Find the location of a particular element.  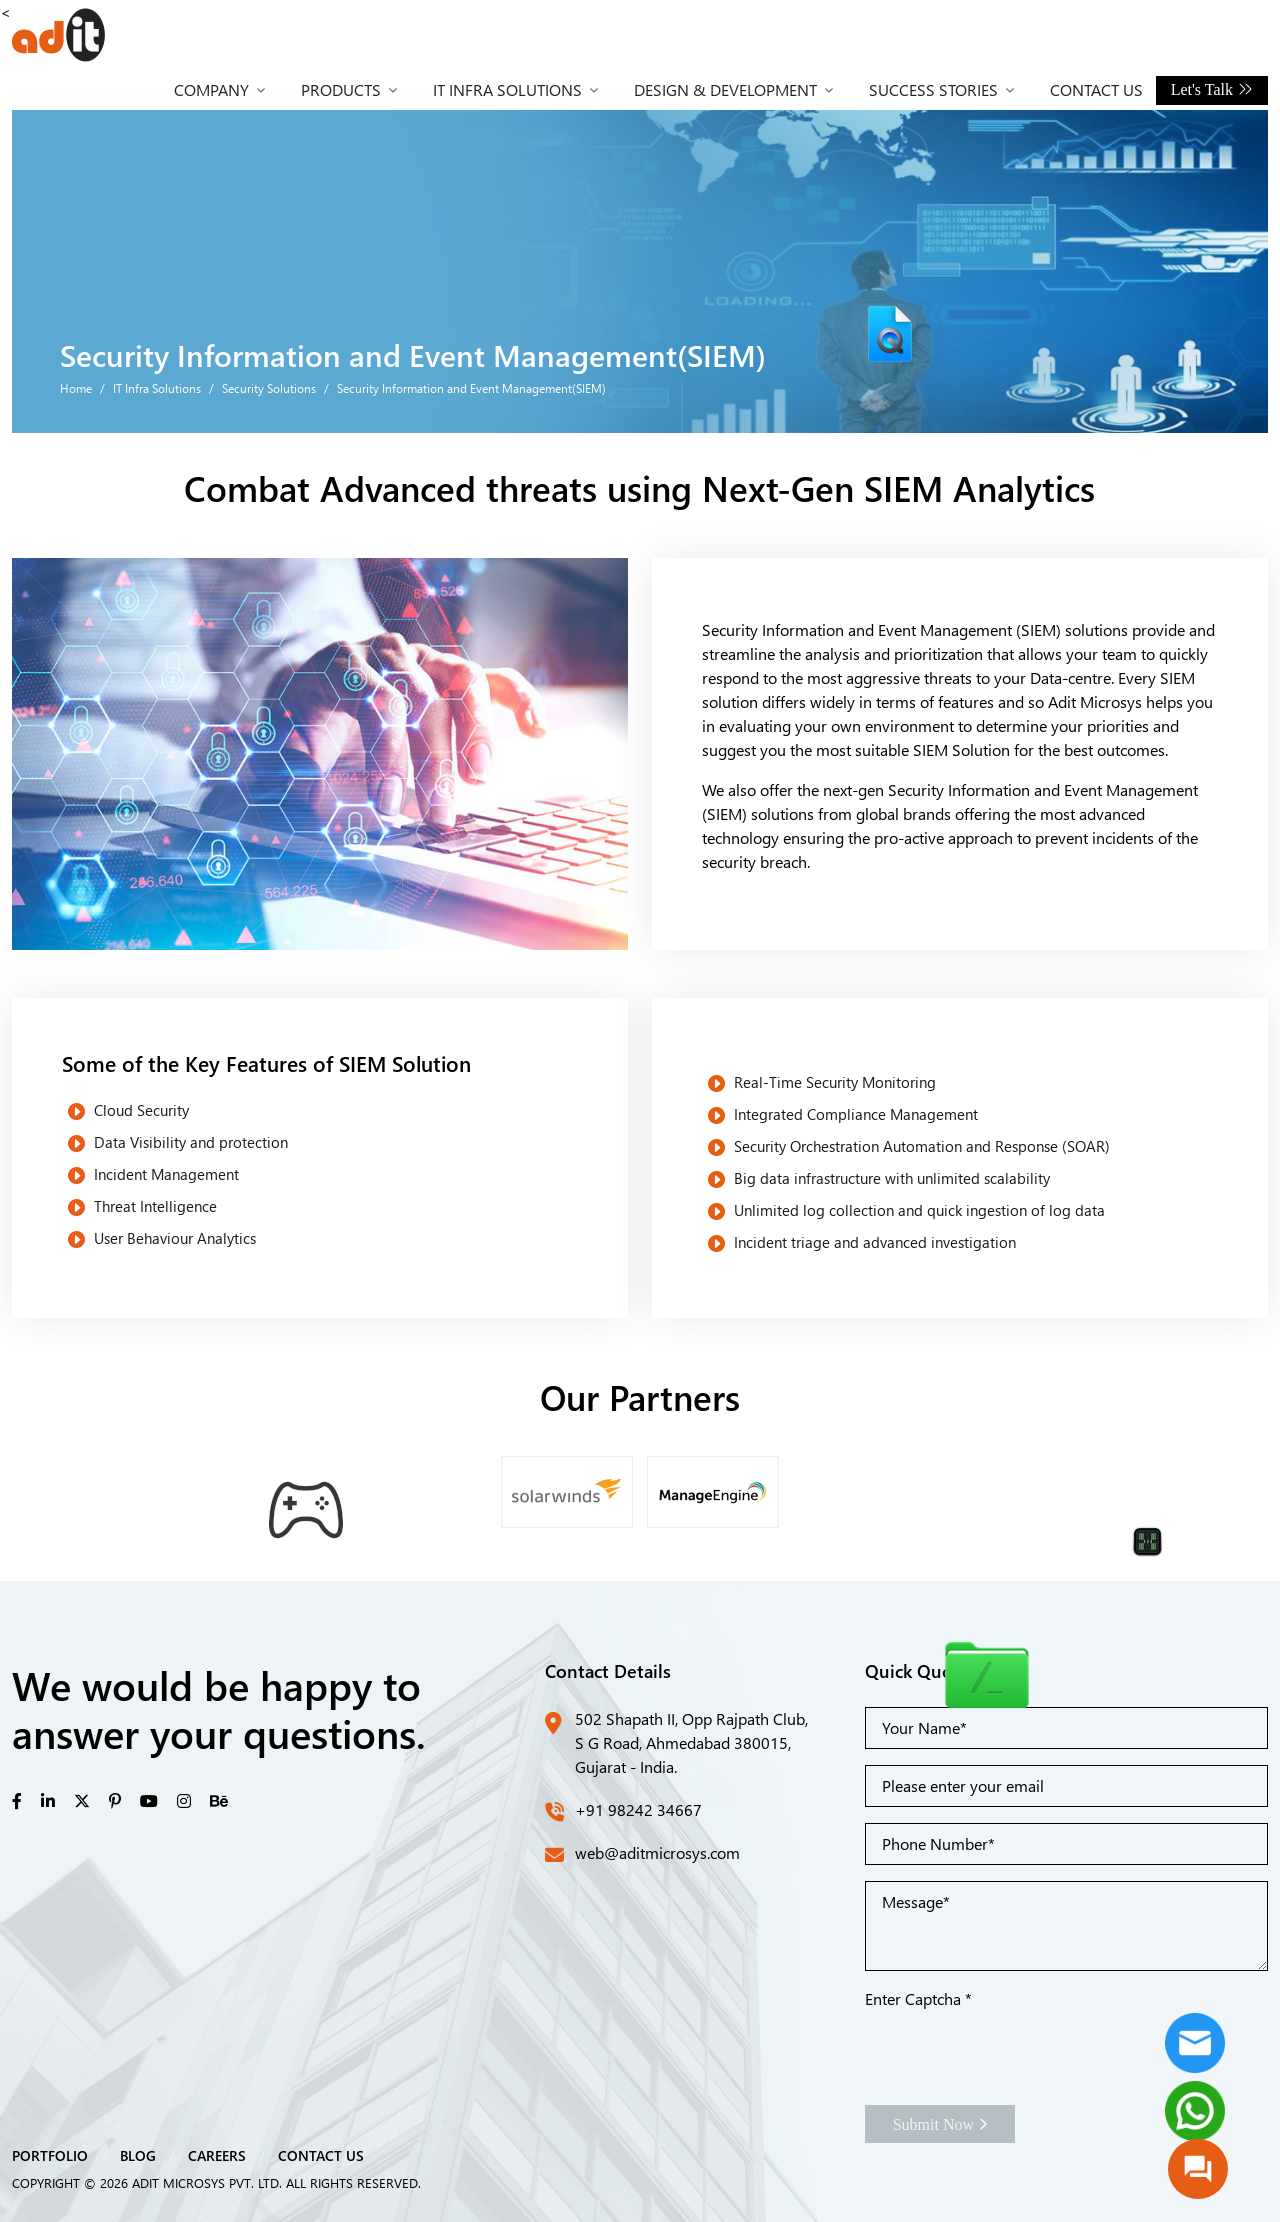

open htop system monitor is located at coordinates (1147, 1541).